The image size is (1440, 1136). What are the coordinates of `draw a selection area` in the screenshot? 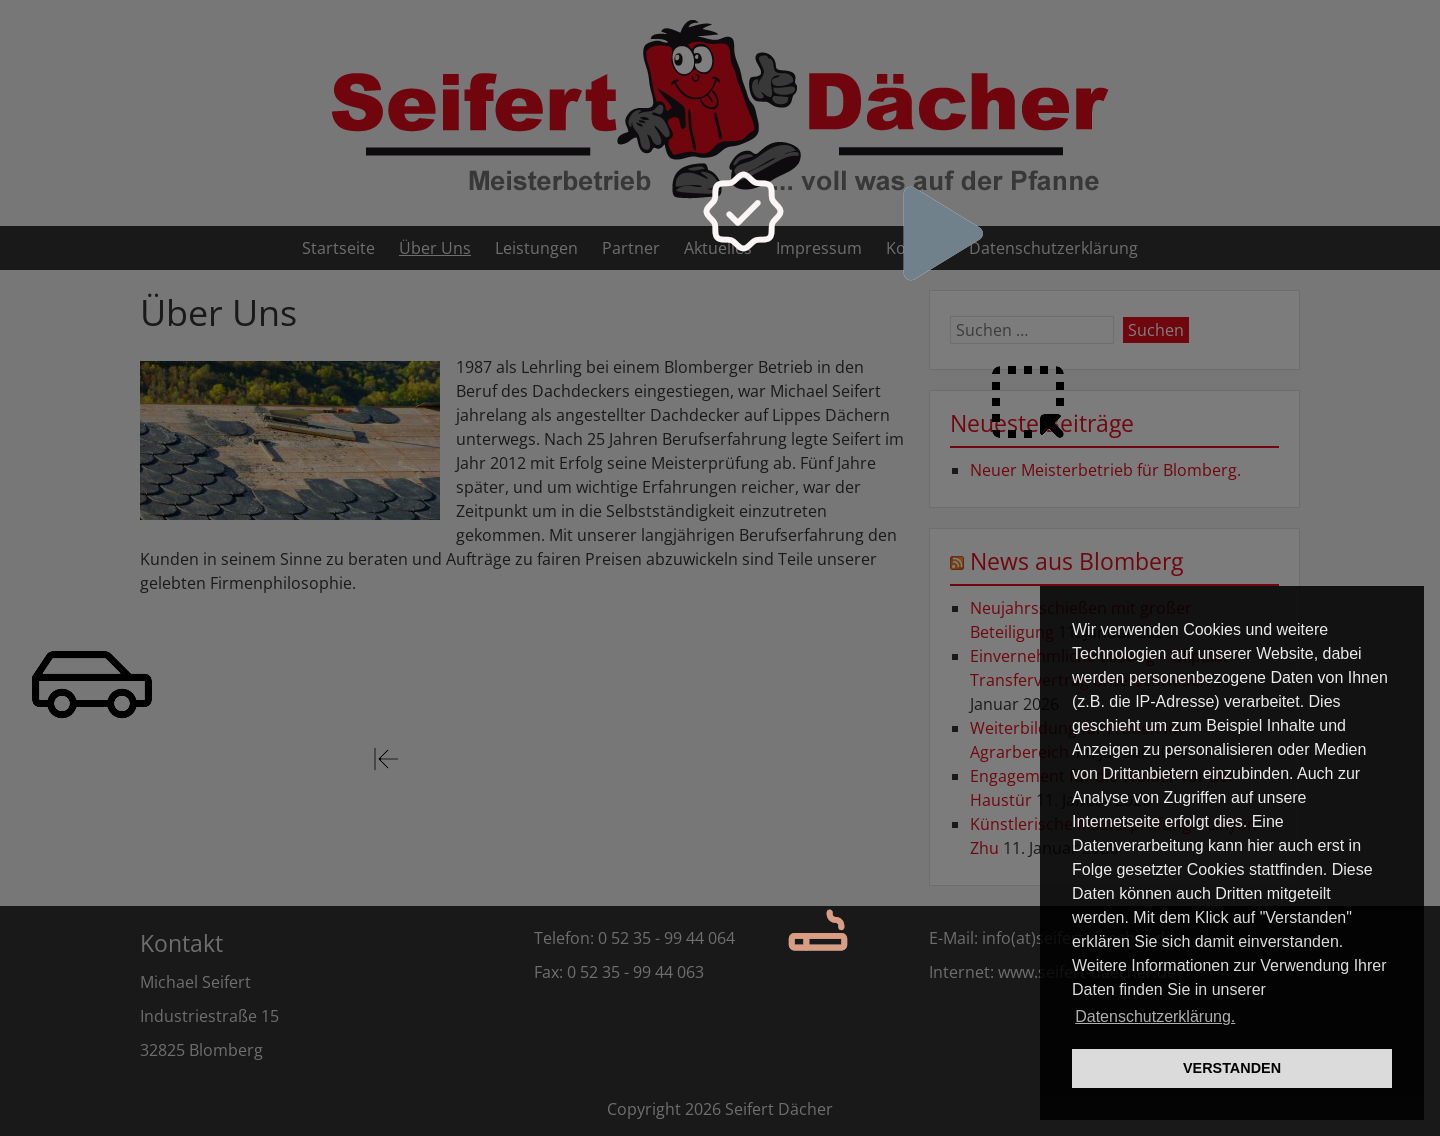 It's located at (1028, 402).